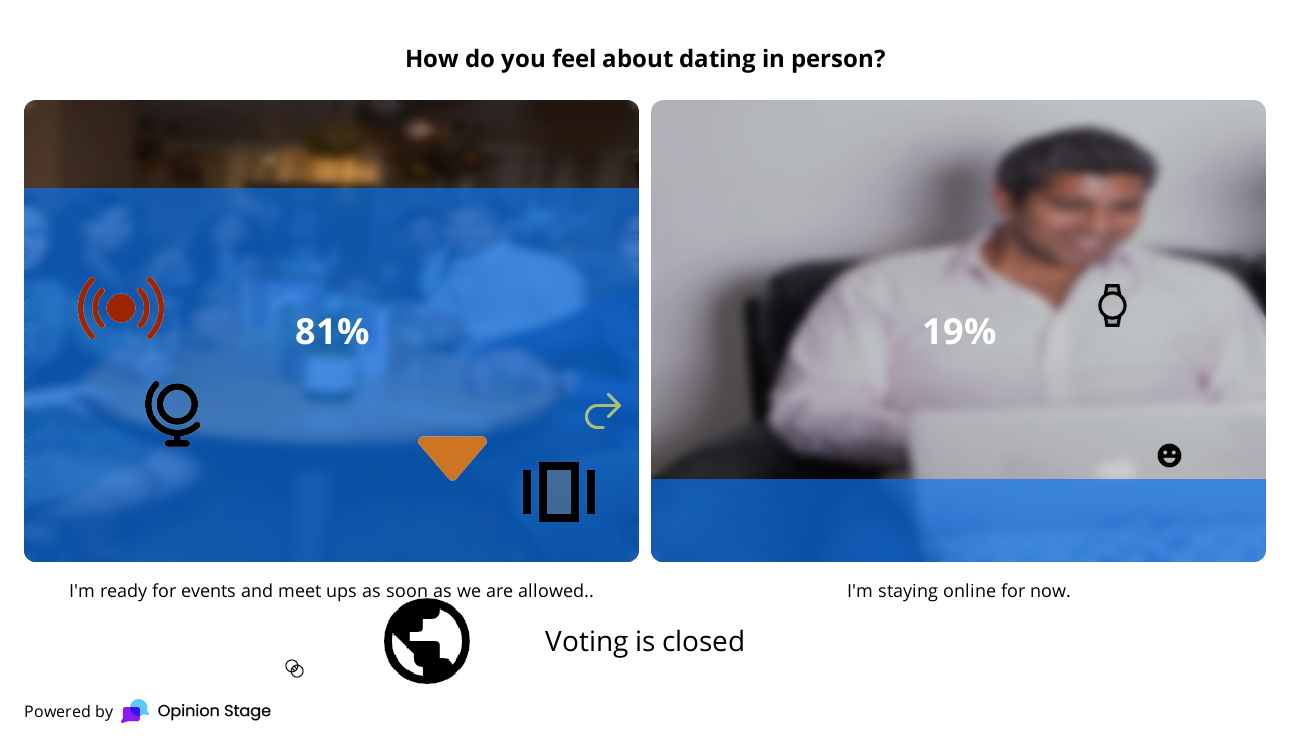 The height and width of the screenshot is (749, 1290). What do you see at coordinates (121, 308) in the screenshot?
I see `start a live broadcast or stream` at bounding box center [121, 308].